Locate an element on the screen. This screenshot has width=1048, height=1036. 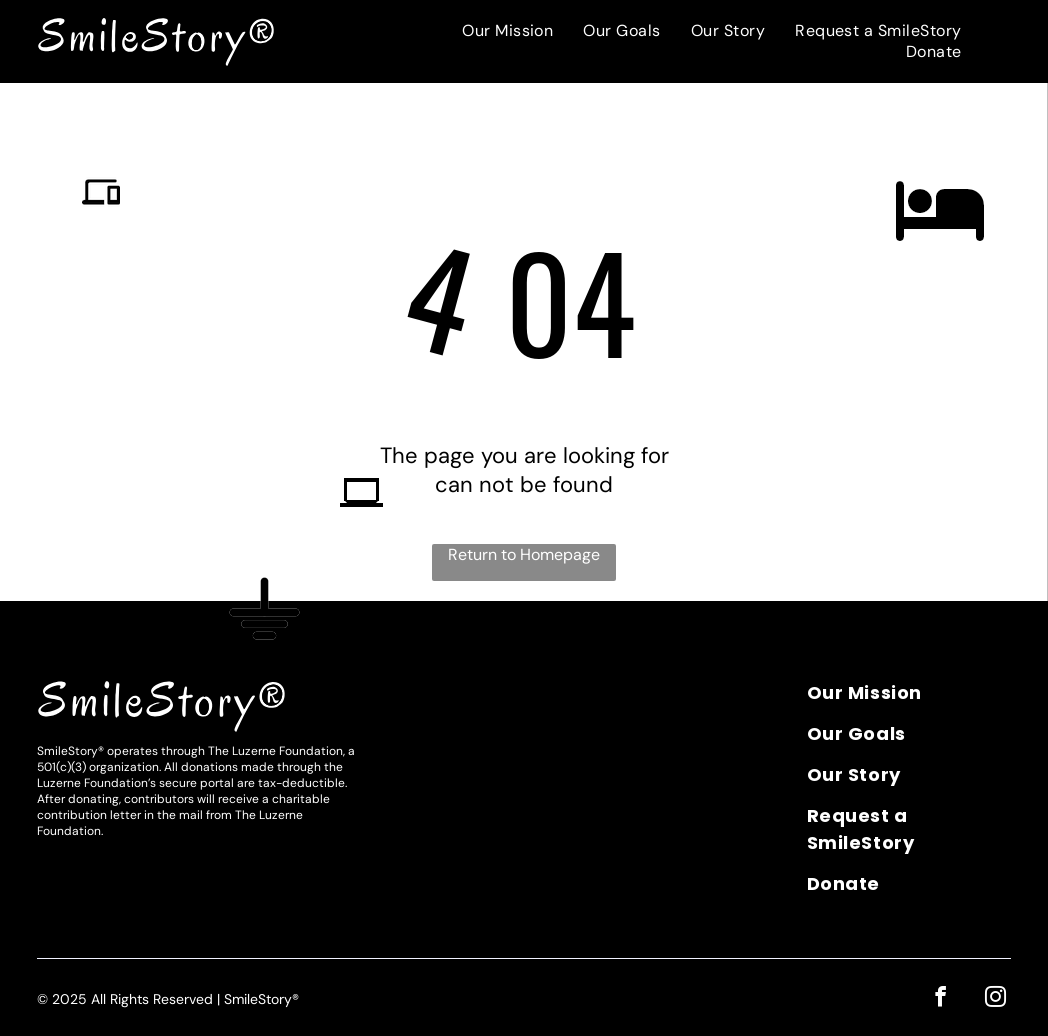
indicates electrical ground connection in circuit diagrams is located at coordinates (264, 608).